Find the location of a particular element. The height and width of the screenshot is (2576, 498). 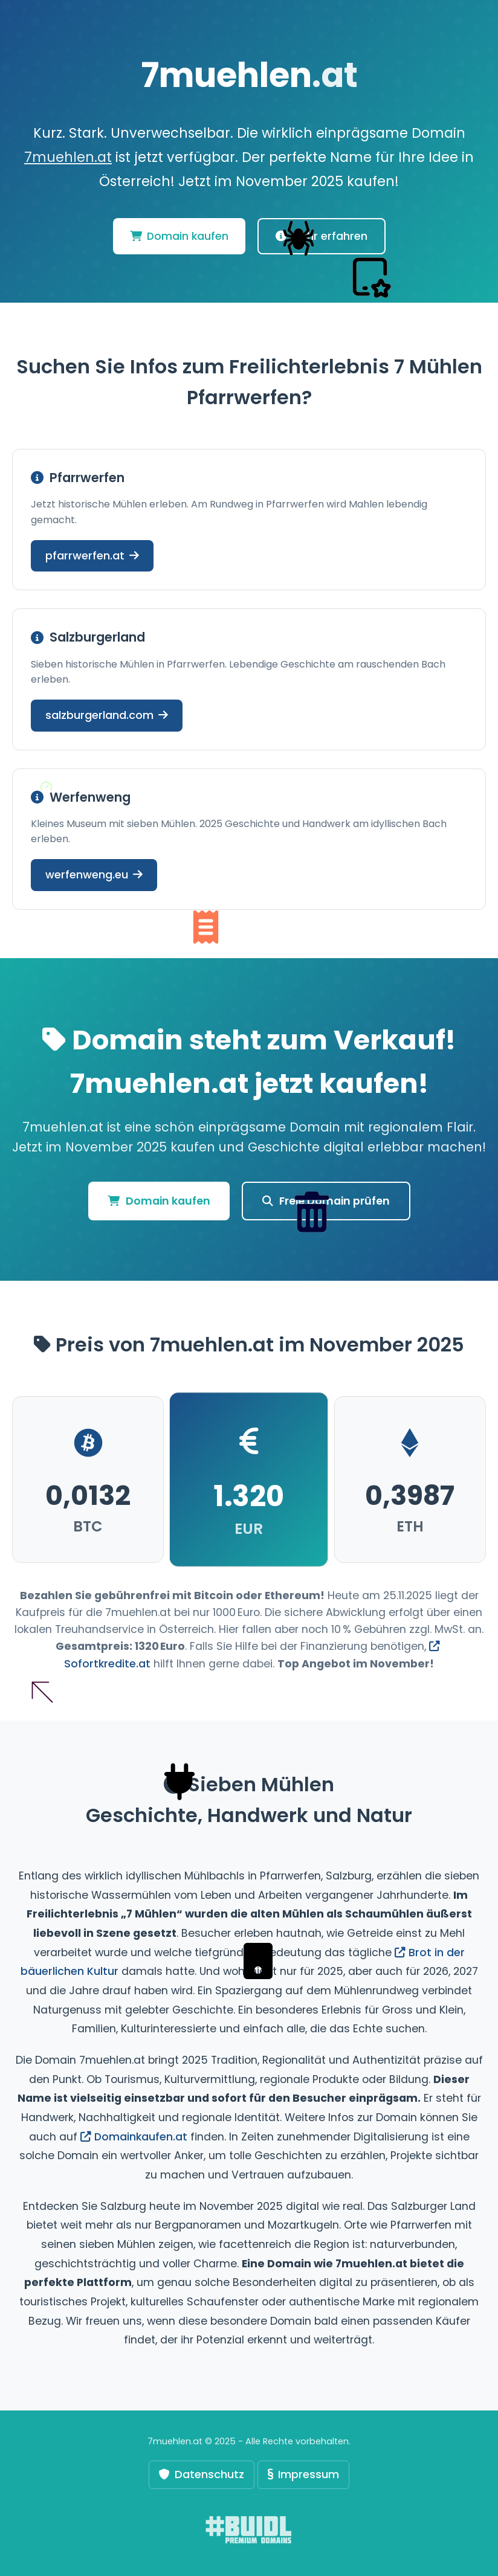

mark this iPad as a favorite device is located at coordinates (370, 277).